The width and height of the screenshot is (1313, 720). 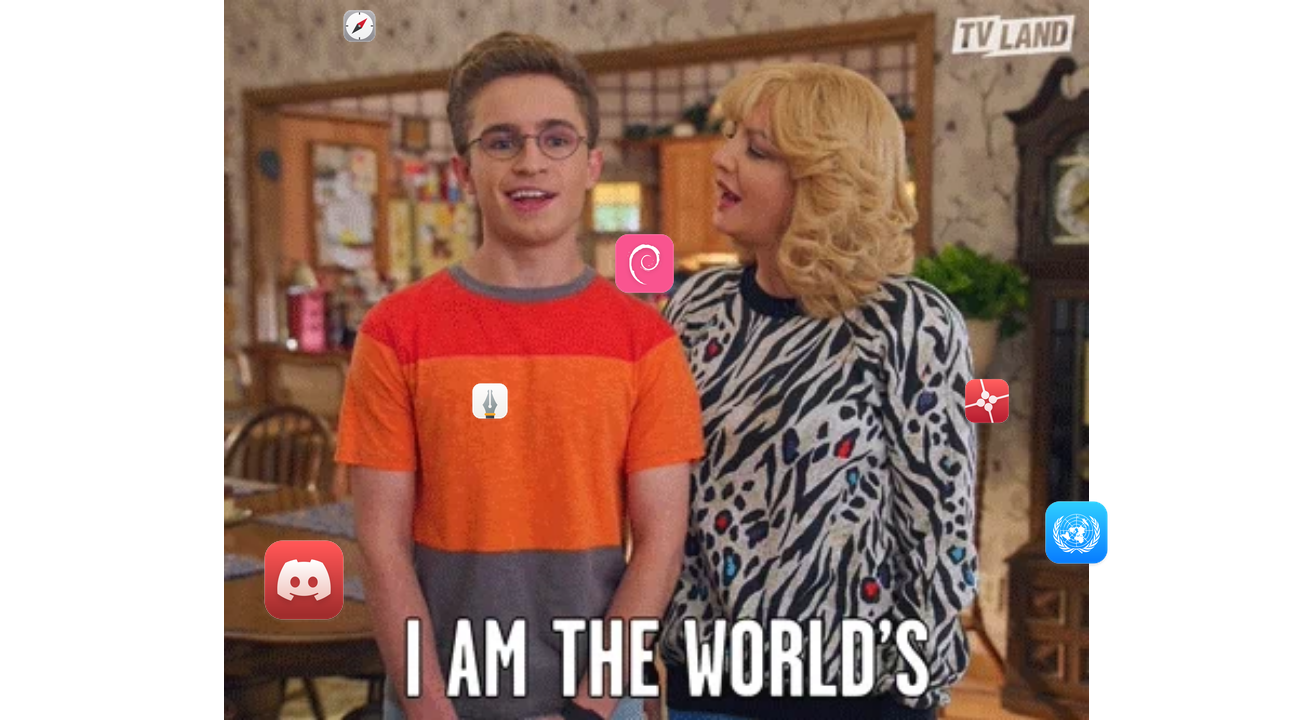 I want to click on launch debian linux application, so click(x=644, y=263).